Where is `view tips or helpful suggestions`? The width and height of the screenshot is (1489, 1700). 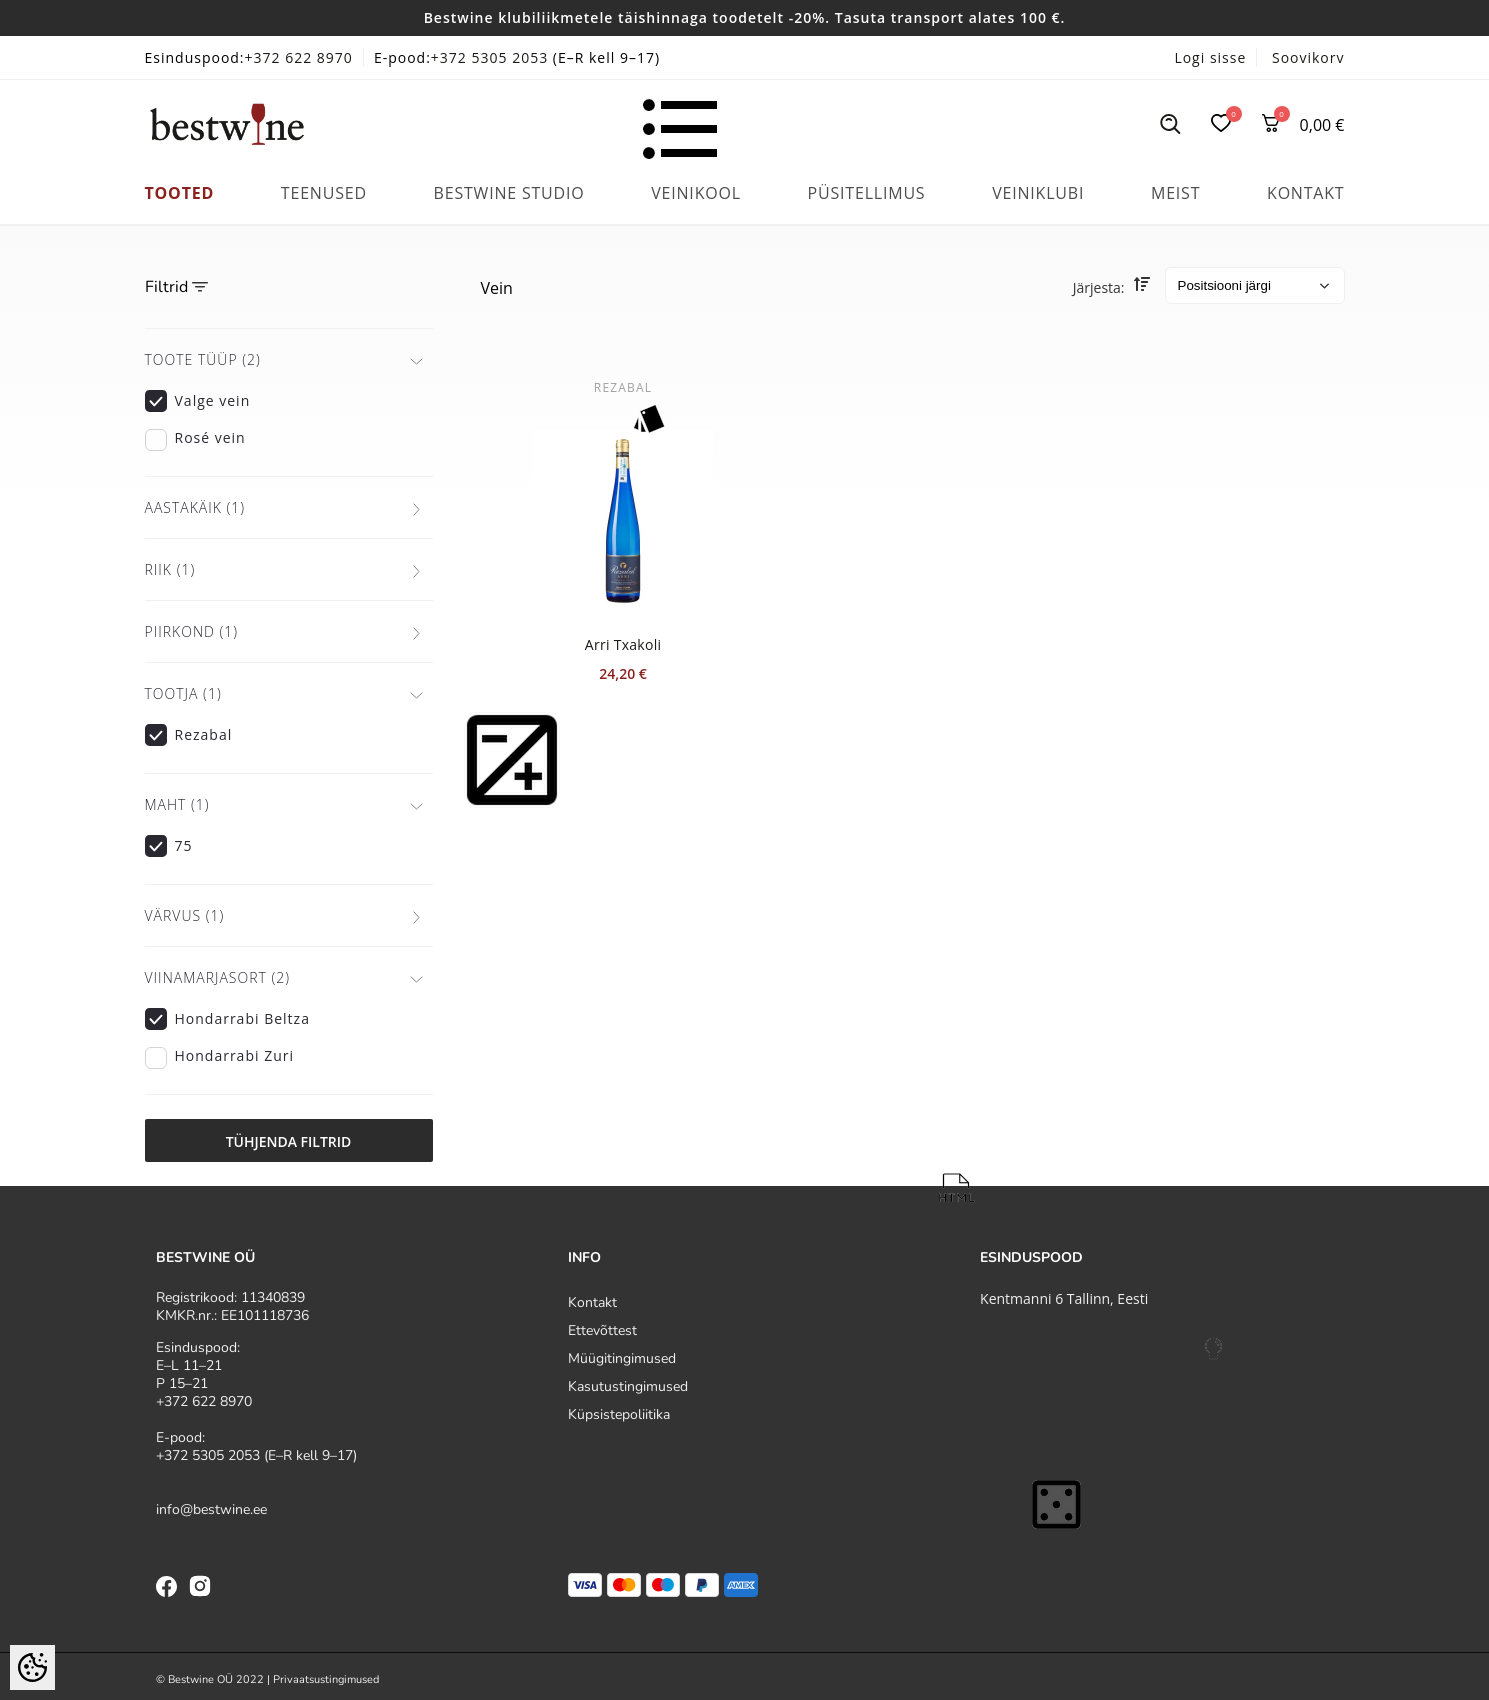 view tips or helpful suggestions is located at coordinates (1213, 1348).